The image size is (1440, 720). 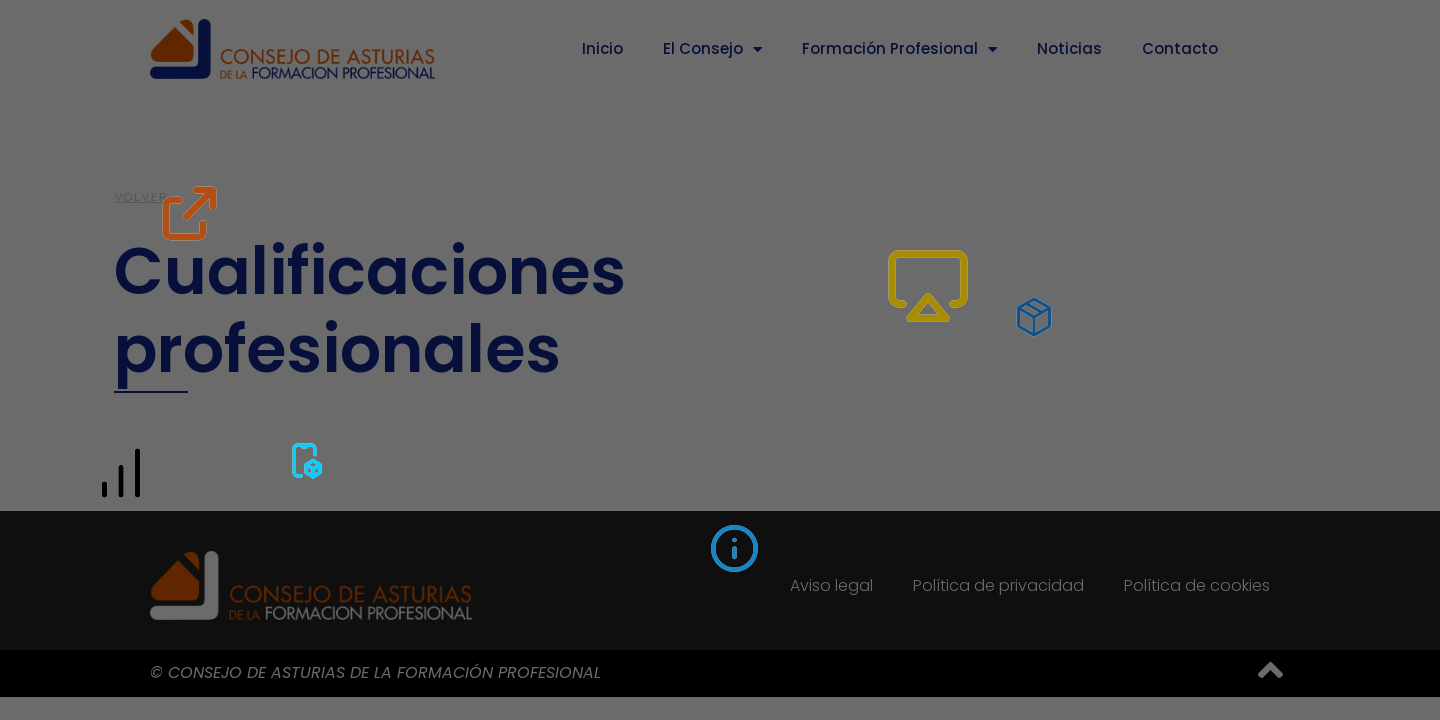 What do you see at coordinates (304, 460) in the screenshot?
I see `open augmented reality mode` at bounding box center [304, 460].